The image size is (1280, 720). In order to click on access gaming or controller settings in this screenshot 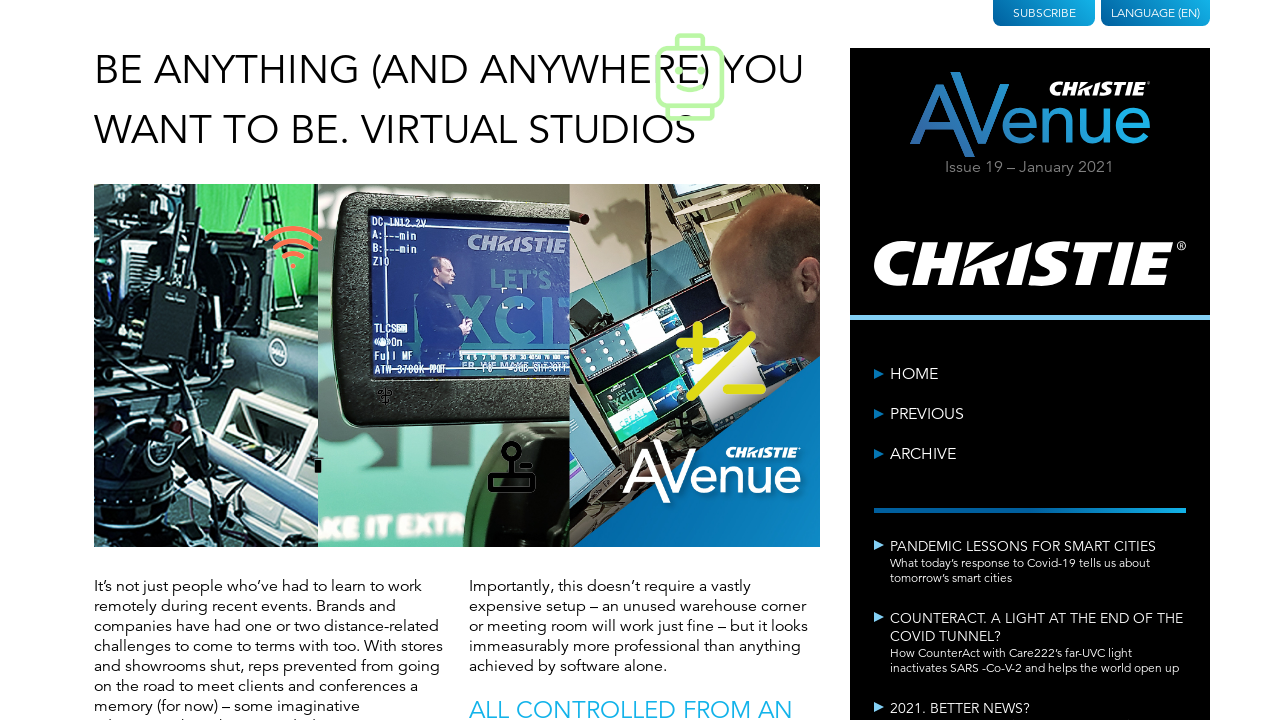, I will do `click(511, 468)`.